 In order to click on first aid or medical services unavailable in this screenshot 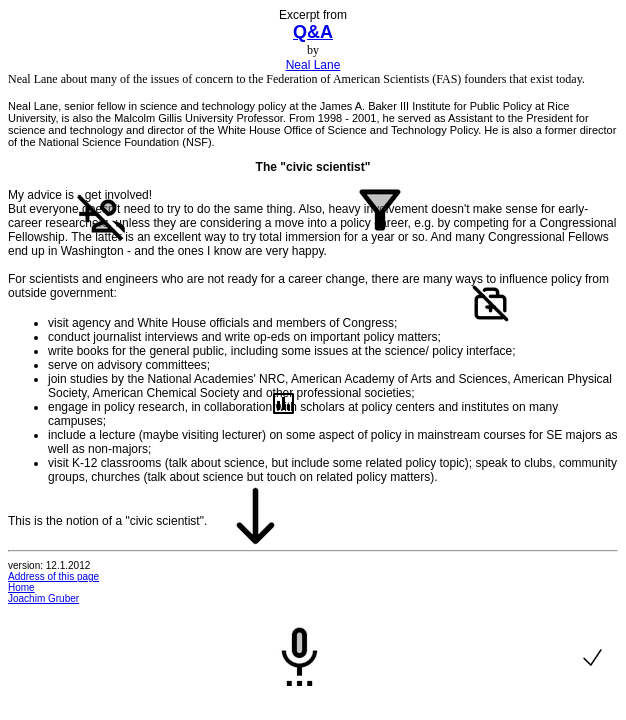, I will do `click(490, 303)`.